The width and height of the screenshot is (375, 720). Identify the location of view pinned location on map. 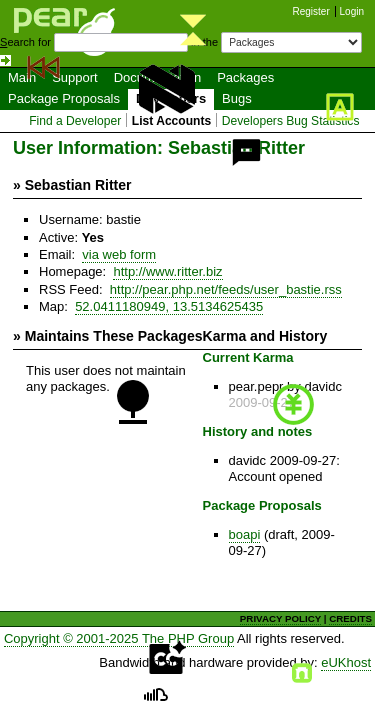
(133, 400).